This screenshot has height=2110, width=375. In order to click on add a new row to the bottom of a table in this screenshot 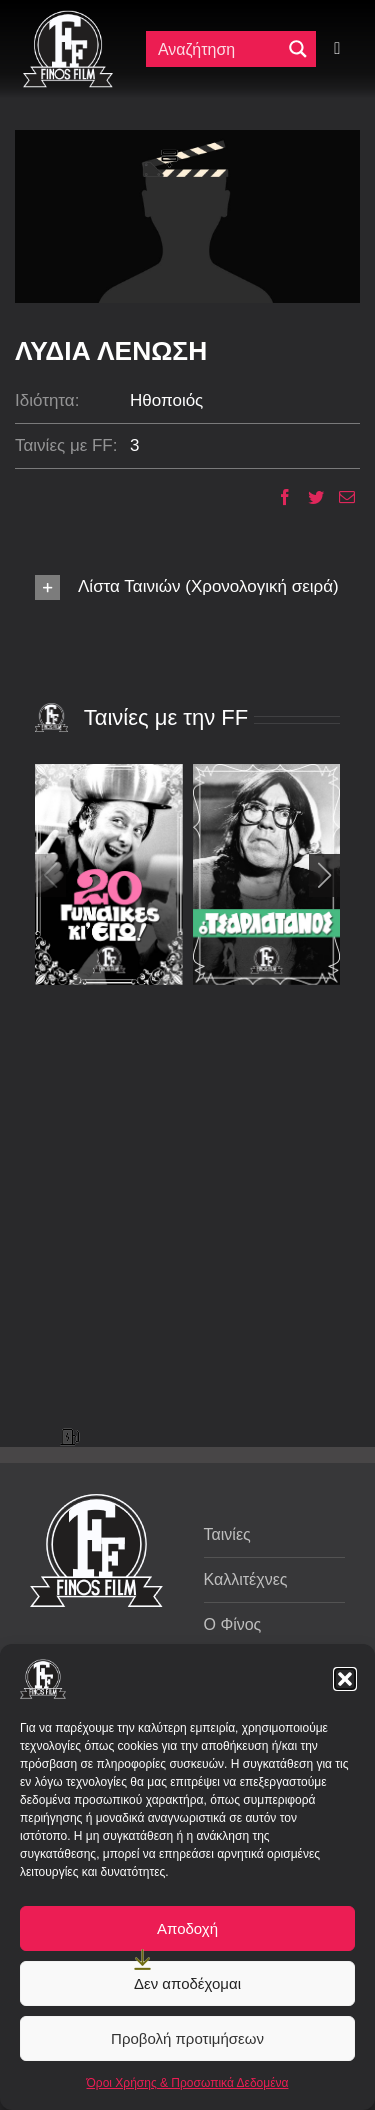, I will do `click(169, 157)`.